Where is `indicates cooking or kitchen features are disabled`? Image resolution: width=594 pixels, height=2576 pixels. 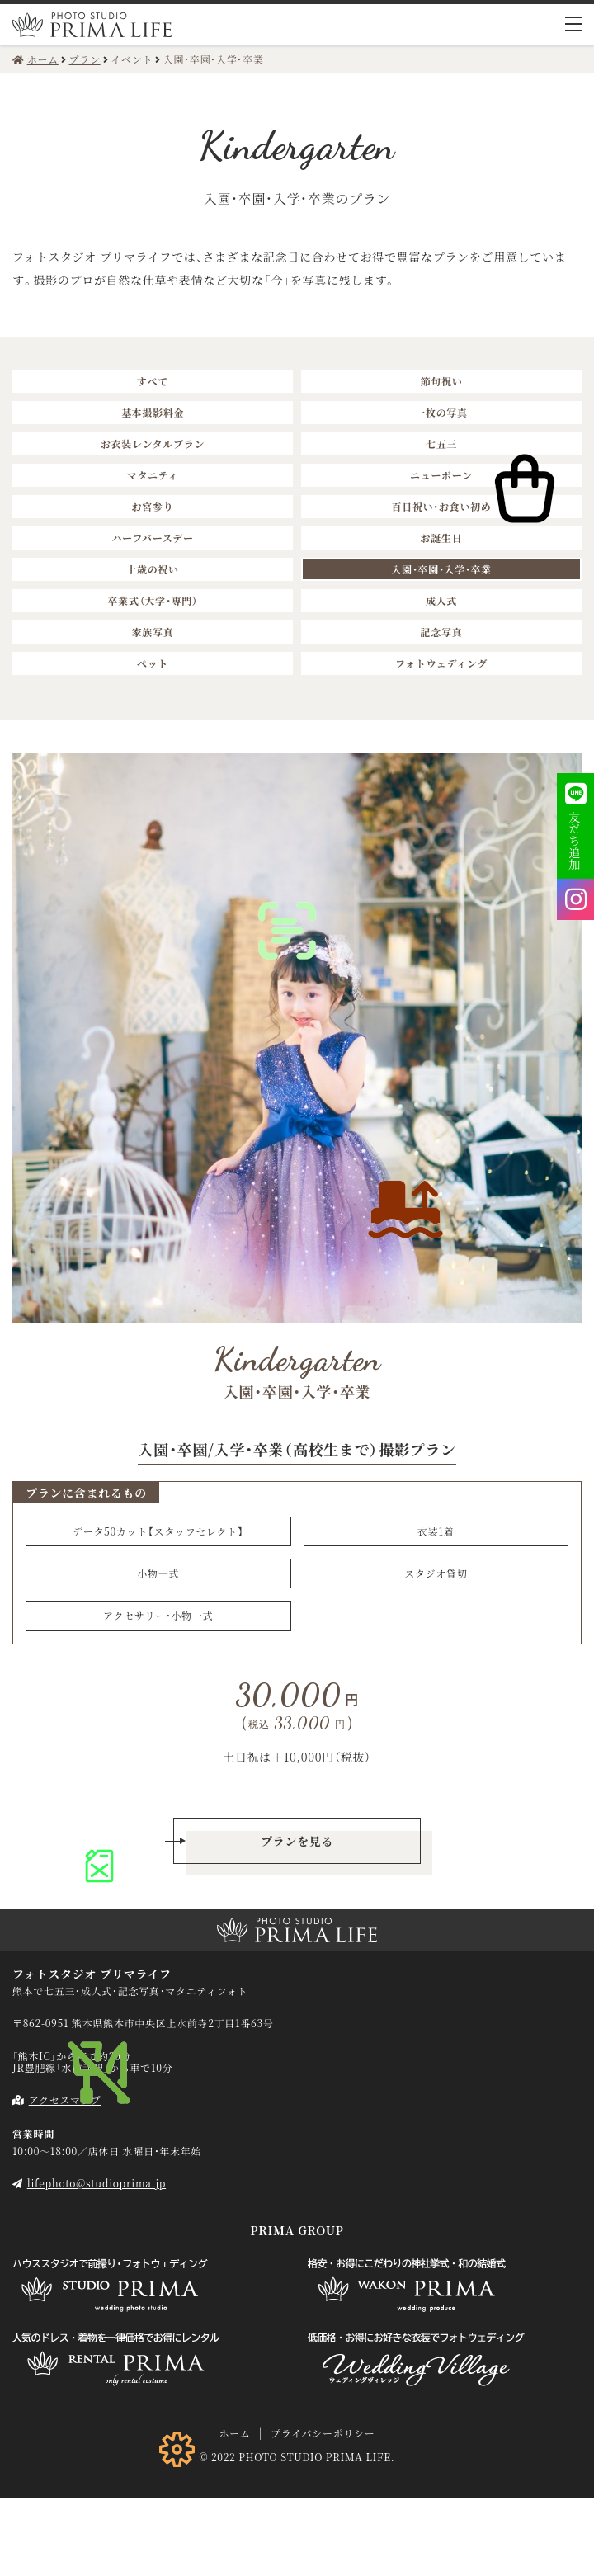
indicates cooking or kitchen features are disabled is located at coordinates (99, 2073).